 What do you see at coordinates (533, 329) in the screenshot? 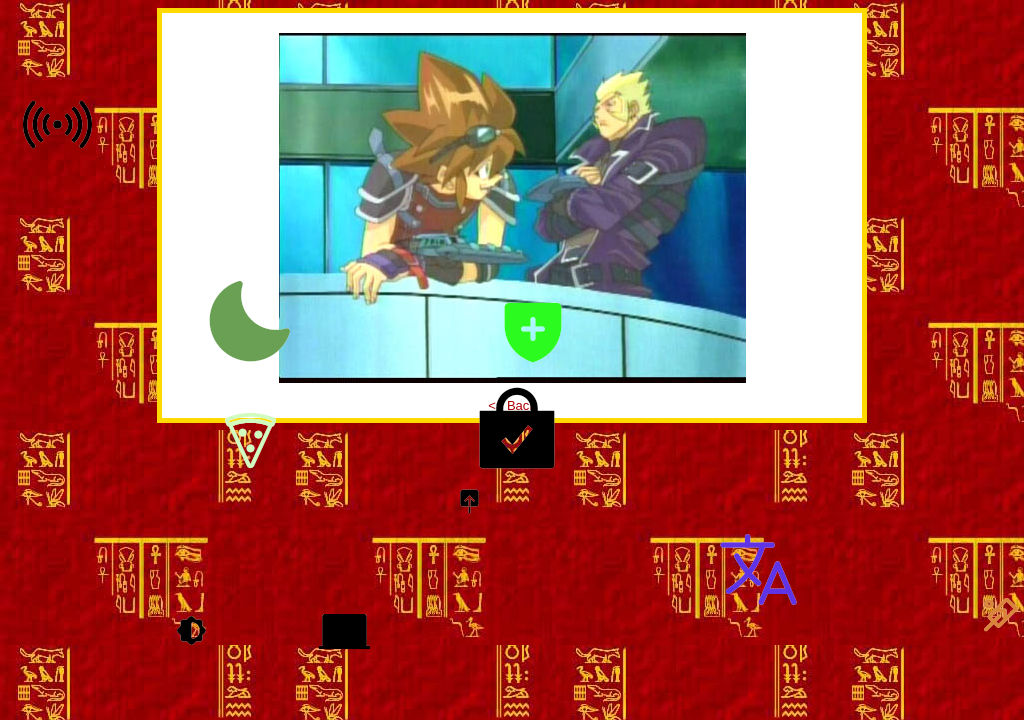
I see `add new security protection` at bounding box center [533, 329].